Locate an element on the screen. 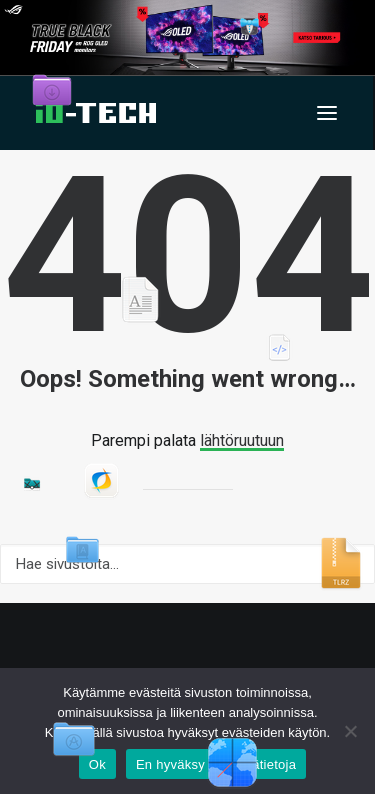  open a rich text format document is located at coordinates (140, 299).